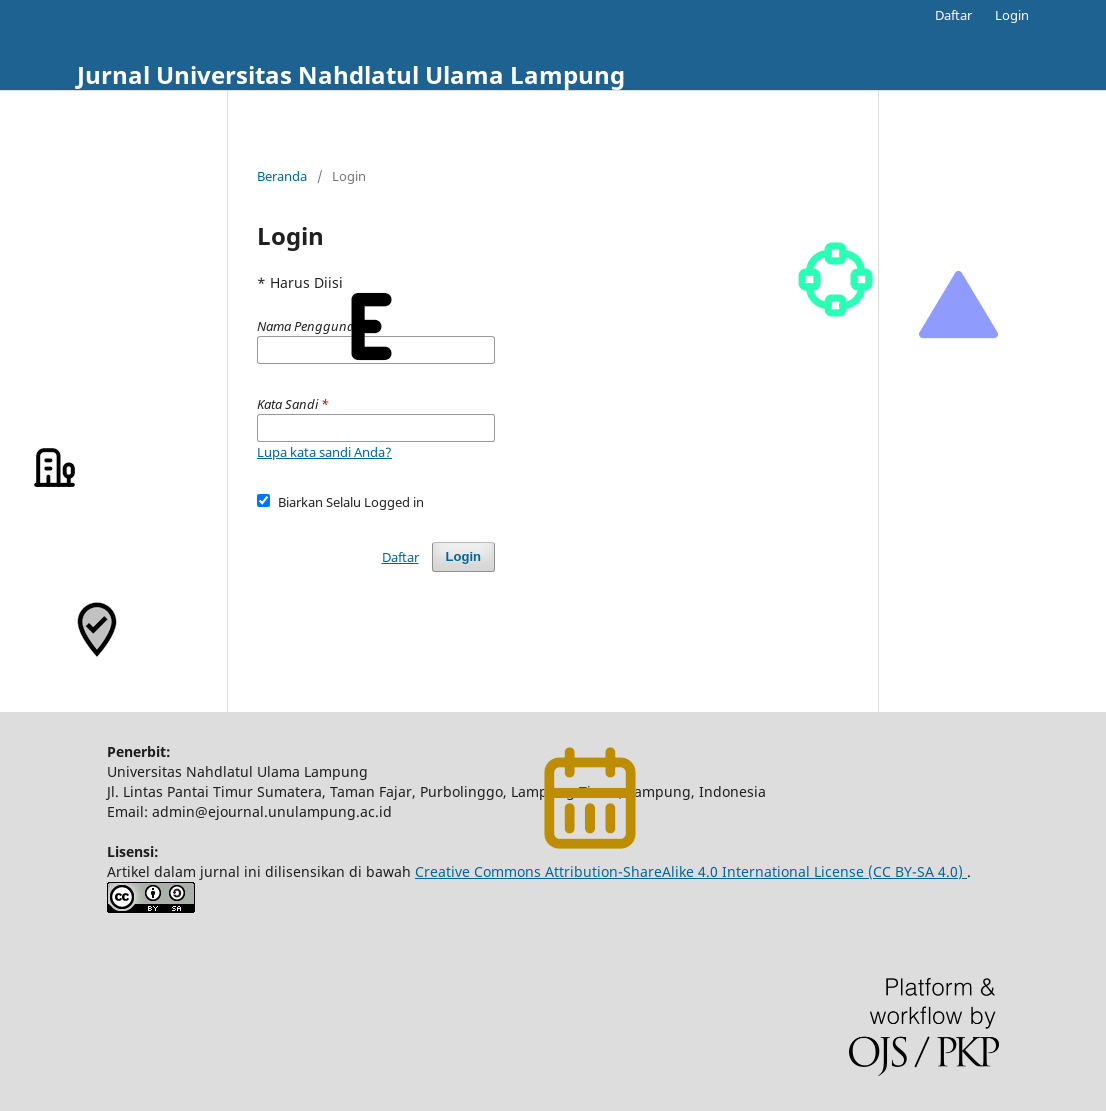 Image resolution: width=1106 pixels, height=1111 pixels. Describe the element at coordinates (835, 279) in the screenshot. I see `edit vector path anchor points` at that location.